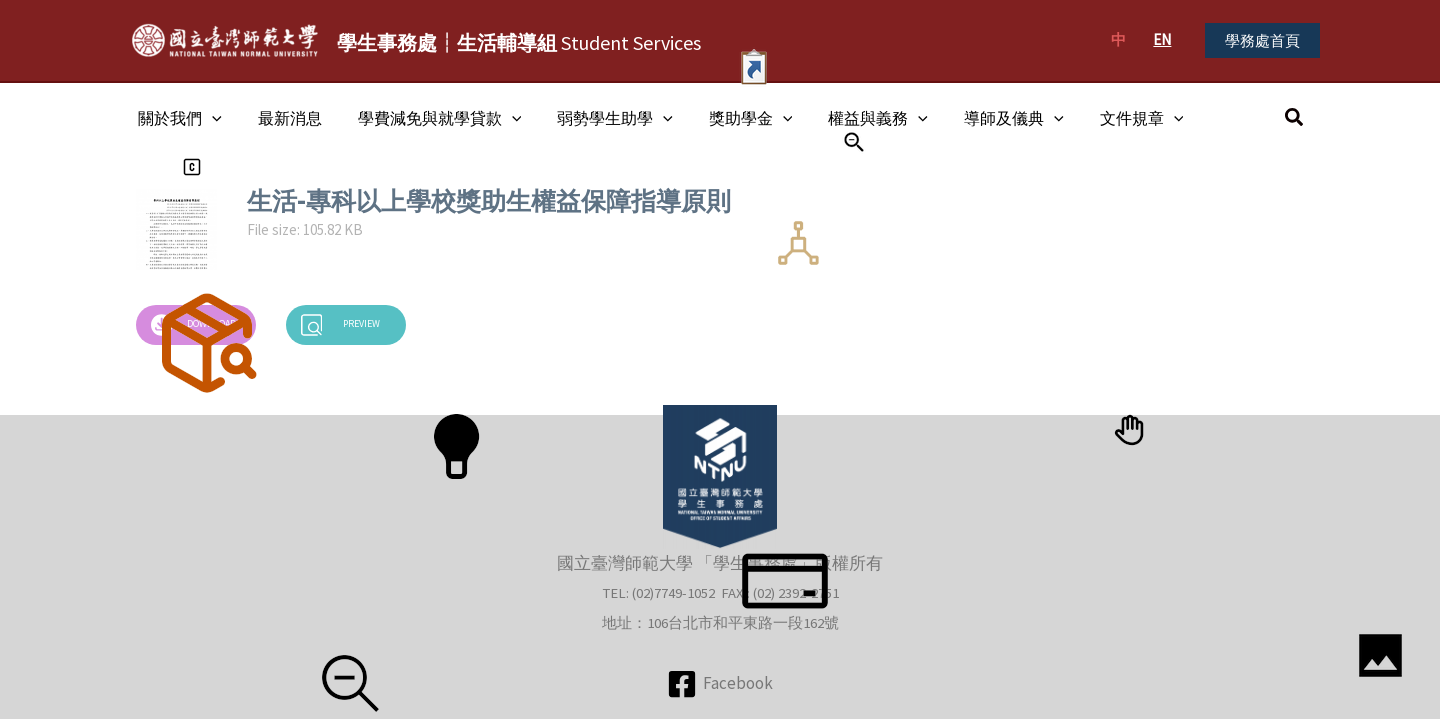 This screenshot has width=1440, height=720. Describe the element at coordinates (454, 449) in the screenshot. I see `view a suggestion or tip` at that location.